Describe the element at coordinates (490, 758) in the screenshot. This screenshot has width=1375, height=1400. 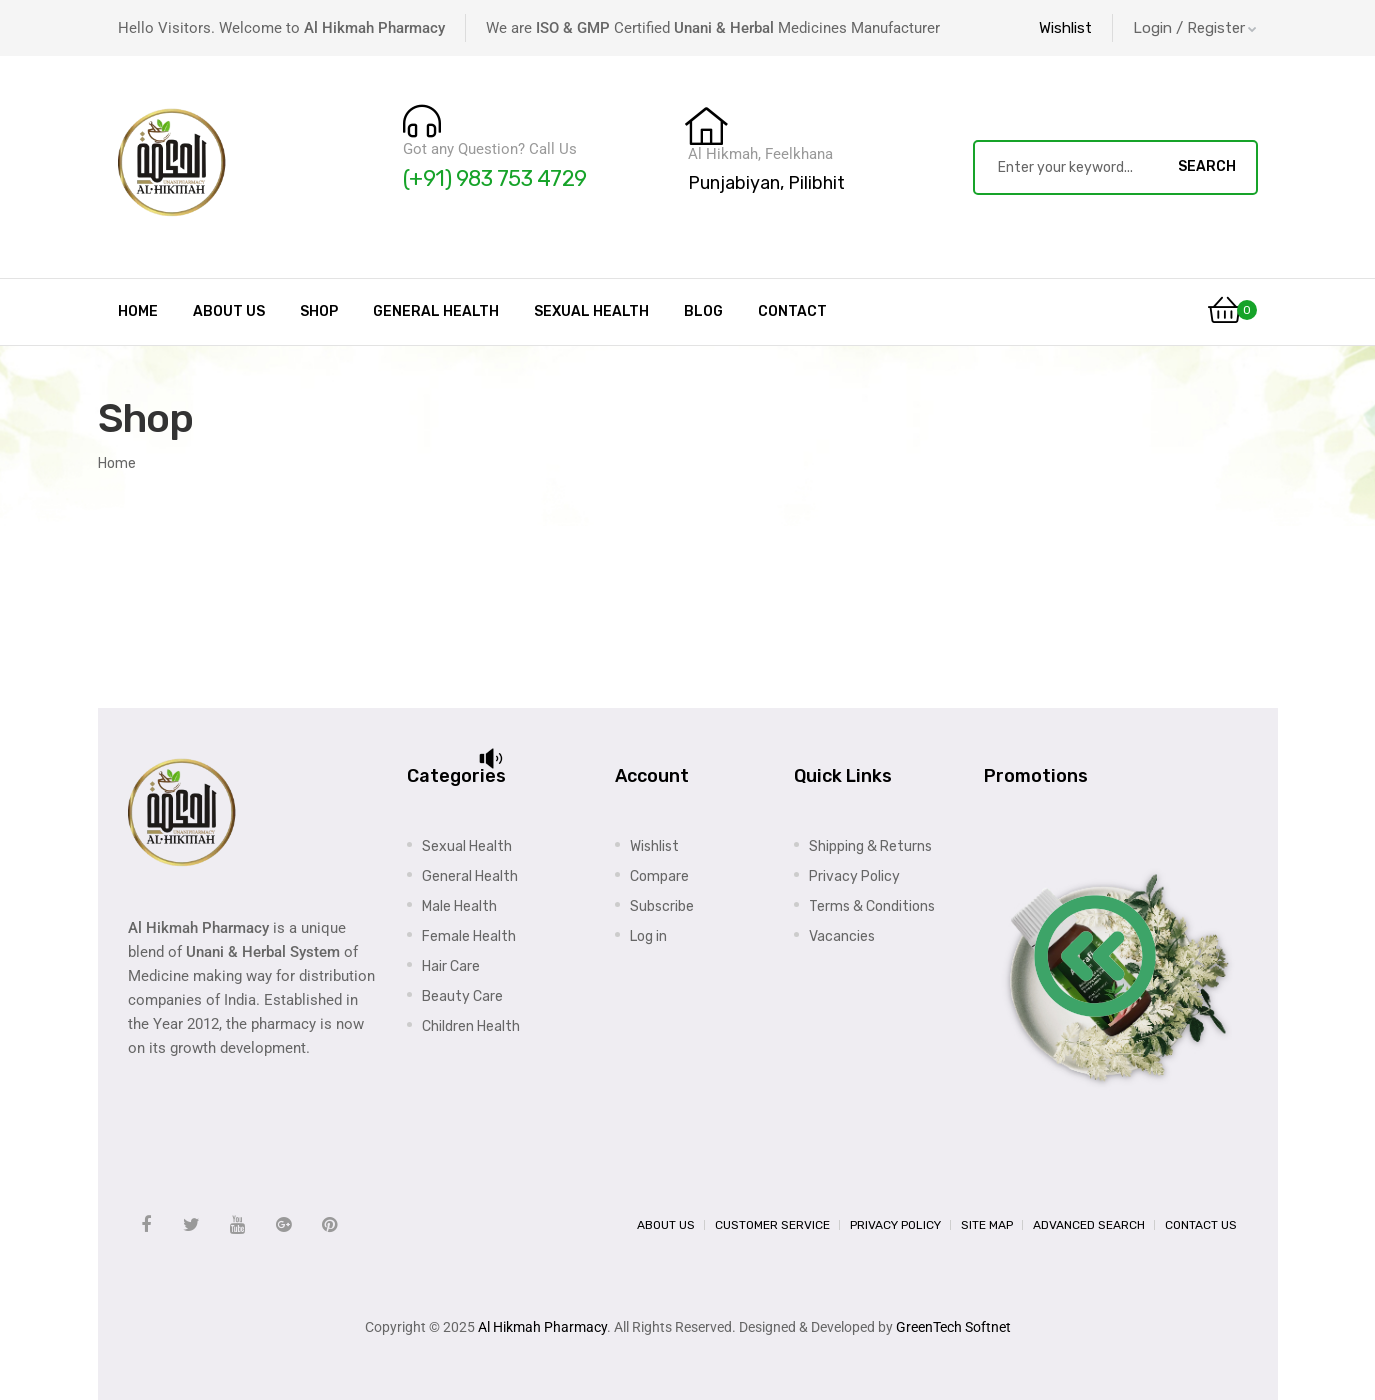
I see `volume is set to high` at that location.